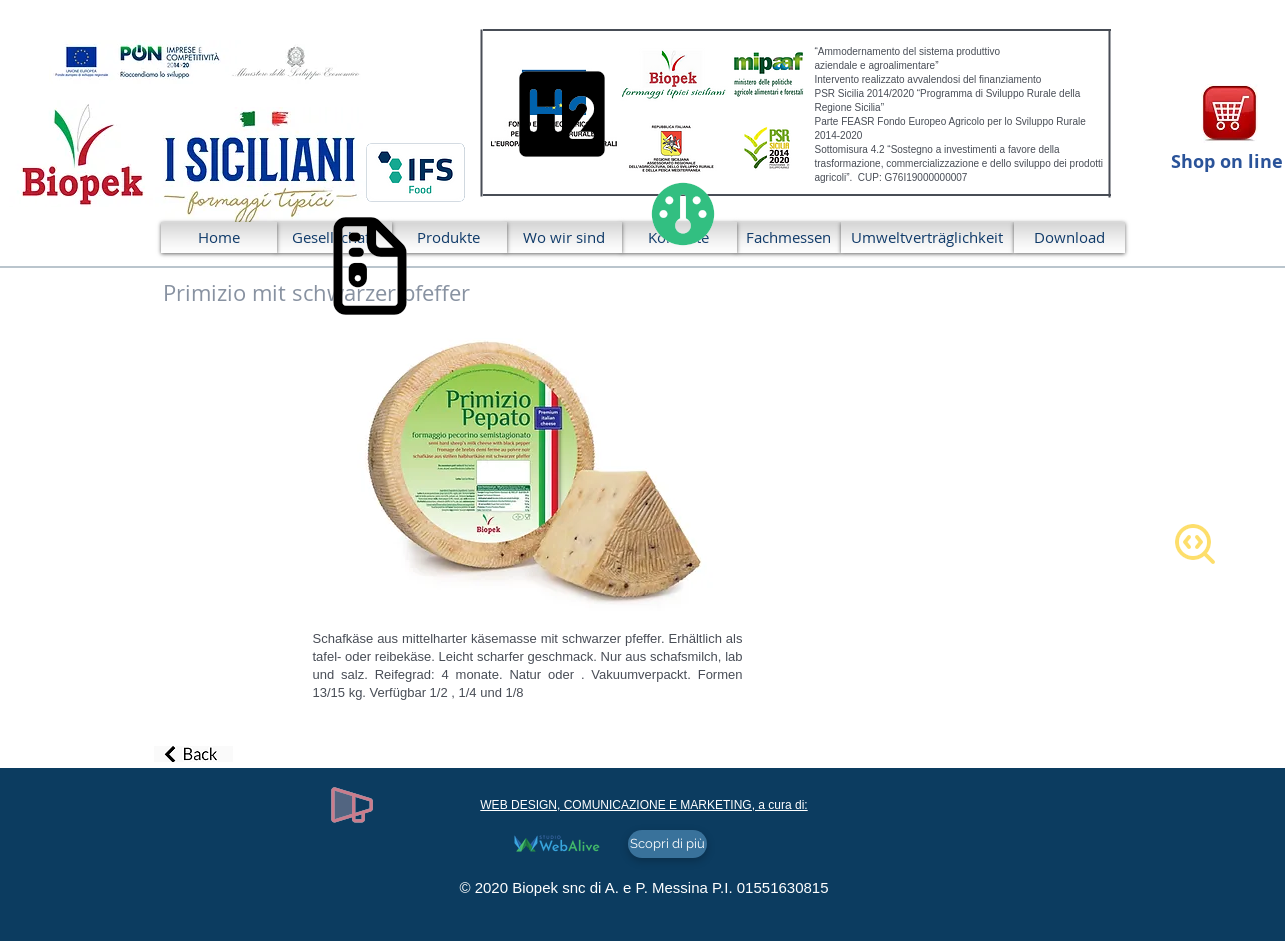 This screenshot has height=941, width=1285. I want to click on format text as heading level 2, so click(562, 114).